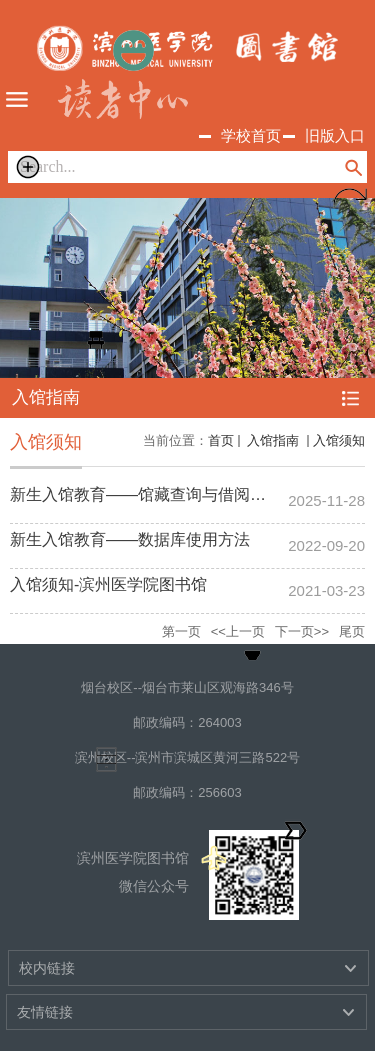  What do you see at coordinates (28, 167) in the screenshot?
I see `add a new item` at bounding box center [28, 167].